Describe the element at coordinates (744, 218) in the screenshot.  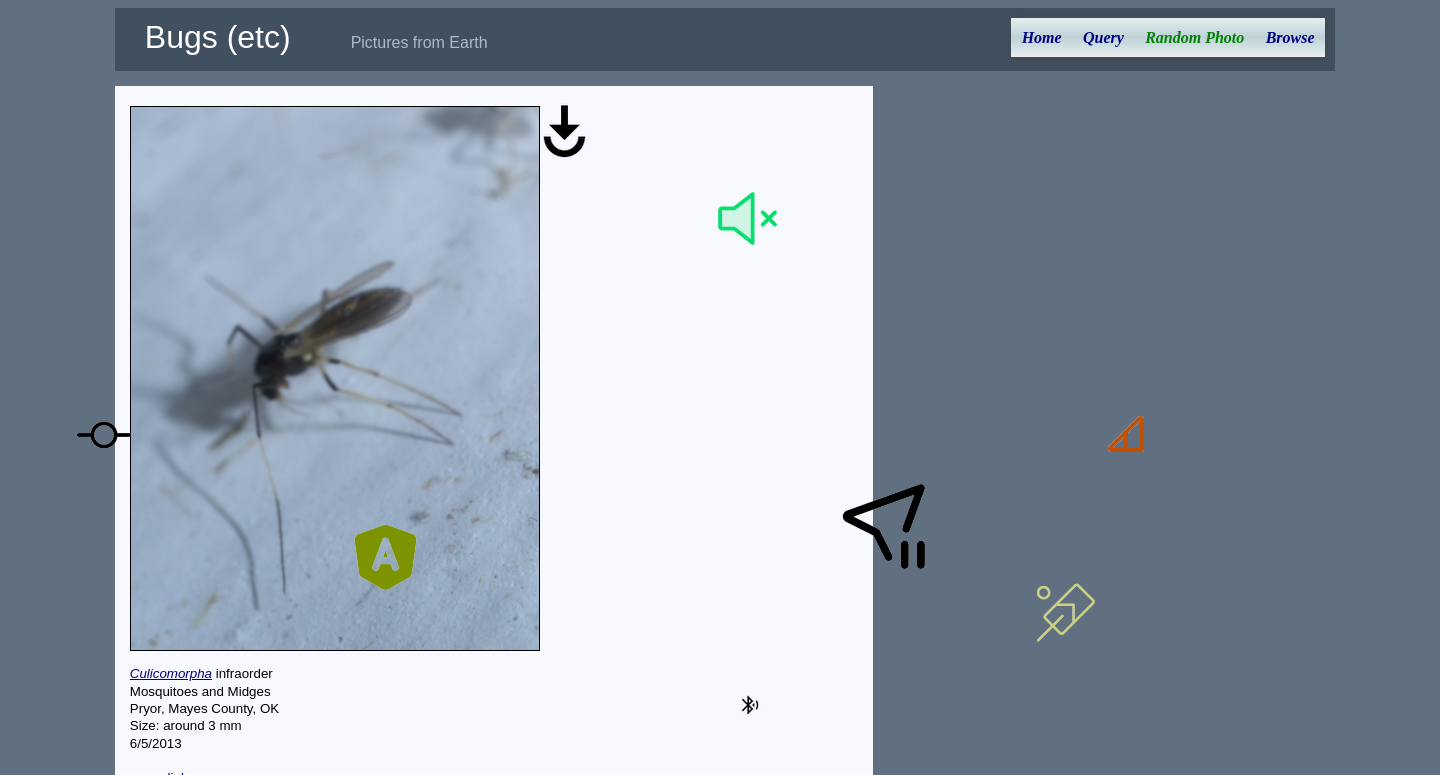
I see `mute audio or sound` at that location.